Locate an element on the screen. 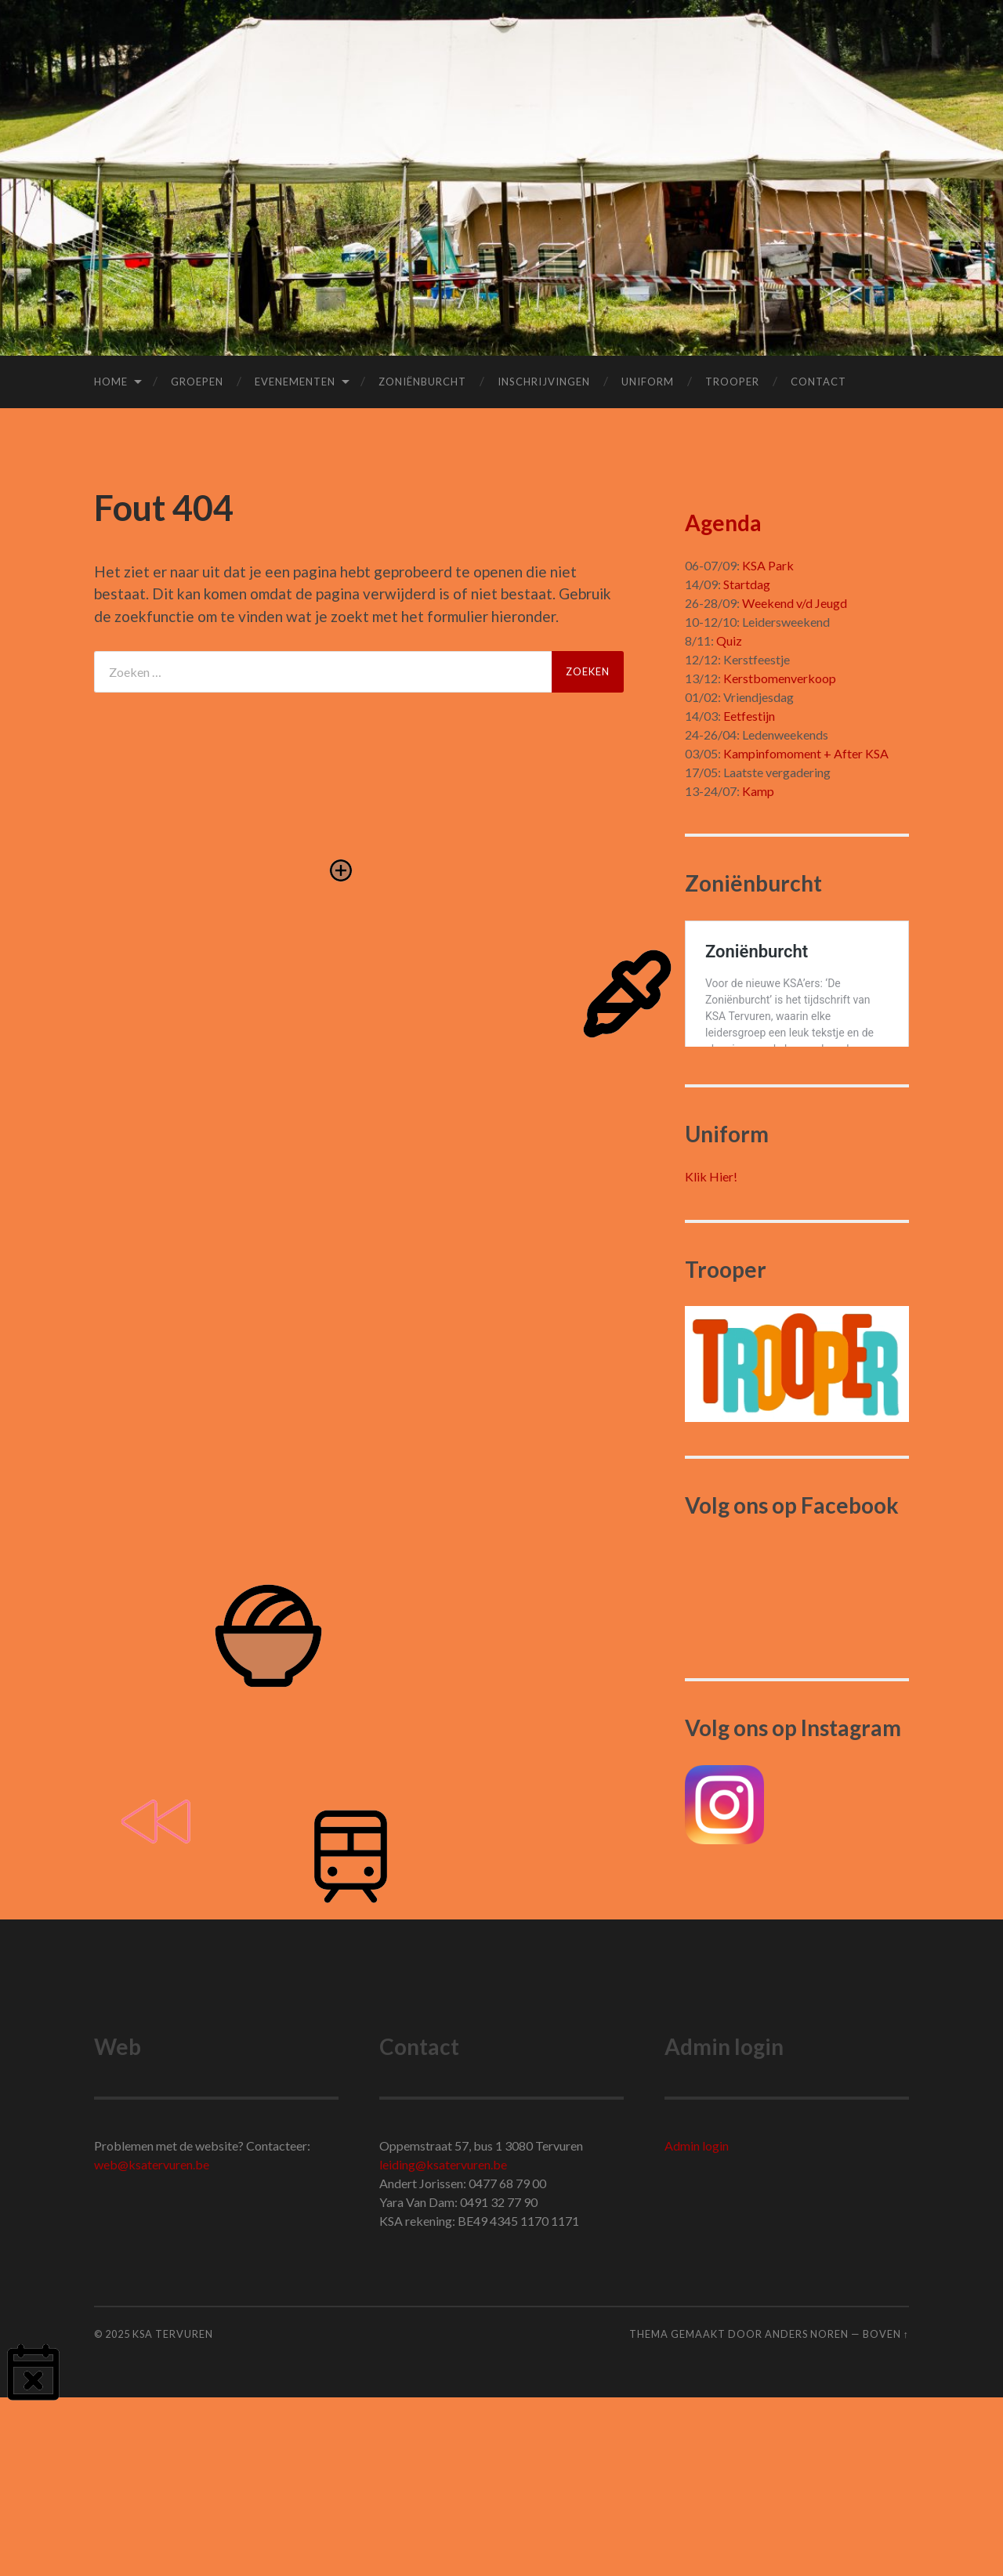 Image resolution: width=1003 pixels, height=2576 pixels. cancel or delete a scheduled event is located at coordinates (33, 2374).